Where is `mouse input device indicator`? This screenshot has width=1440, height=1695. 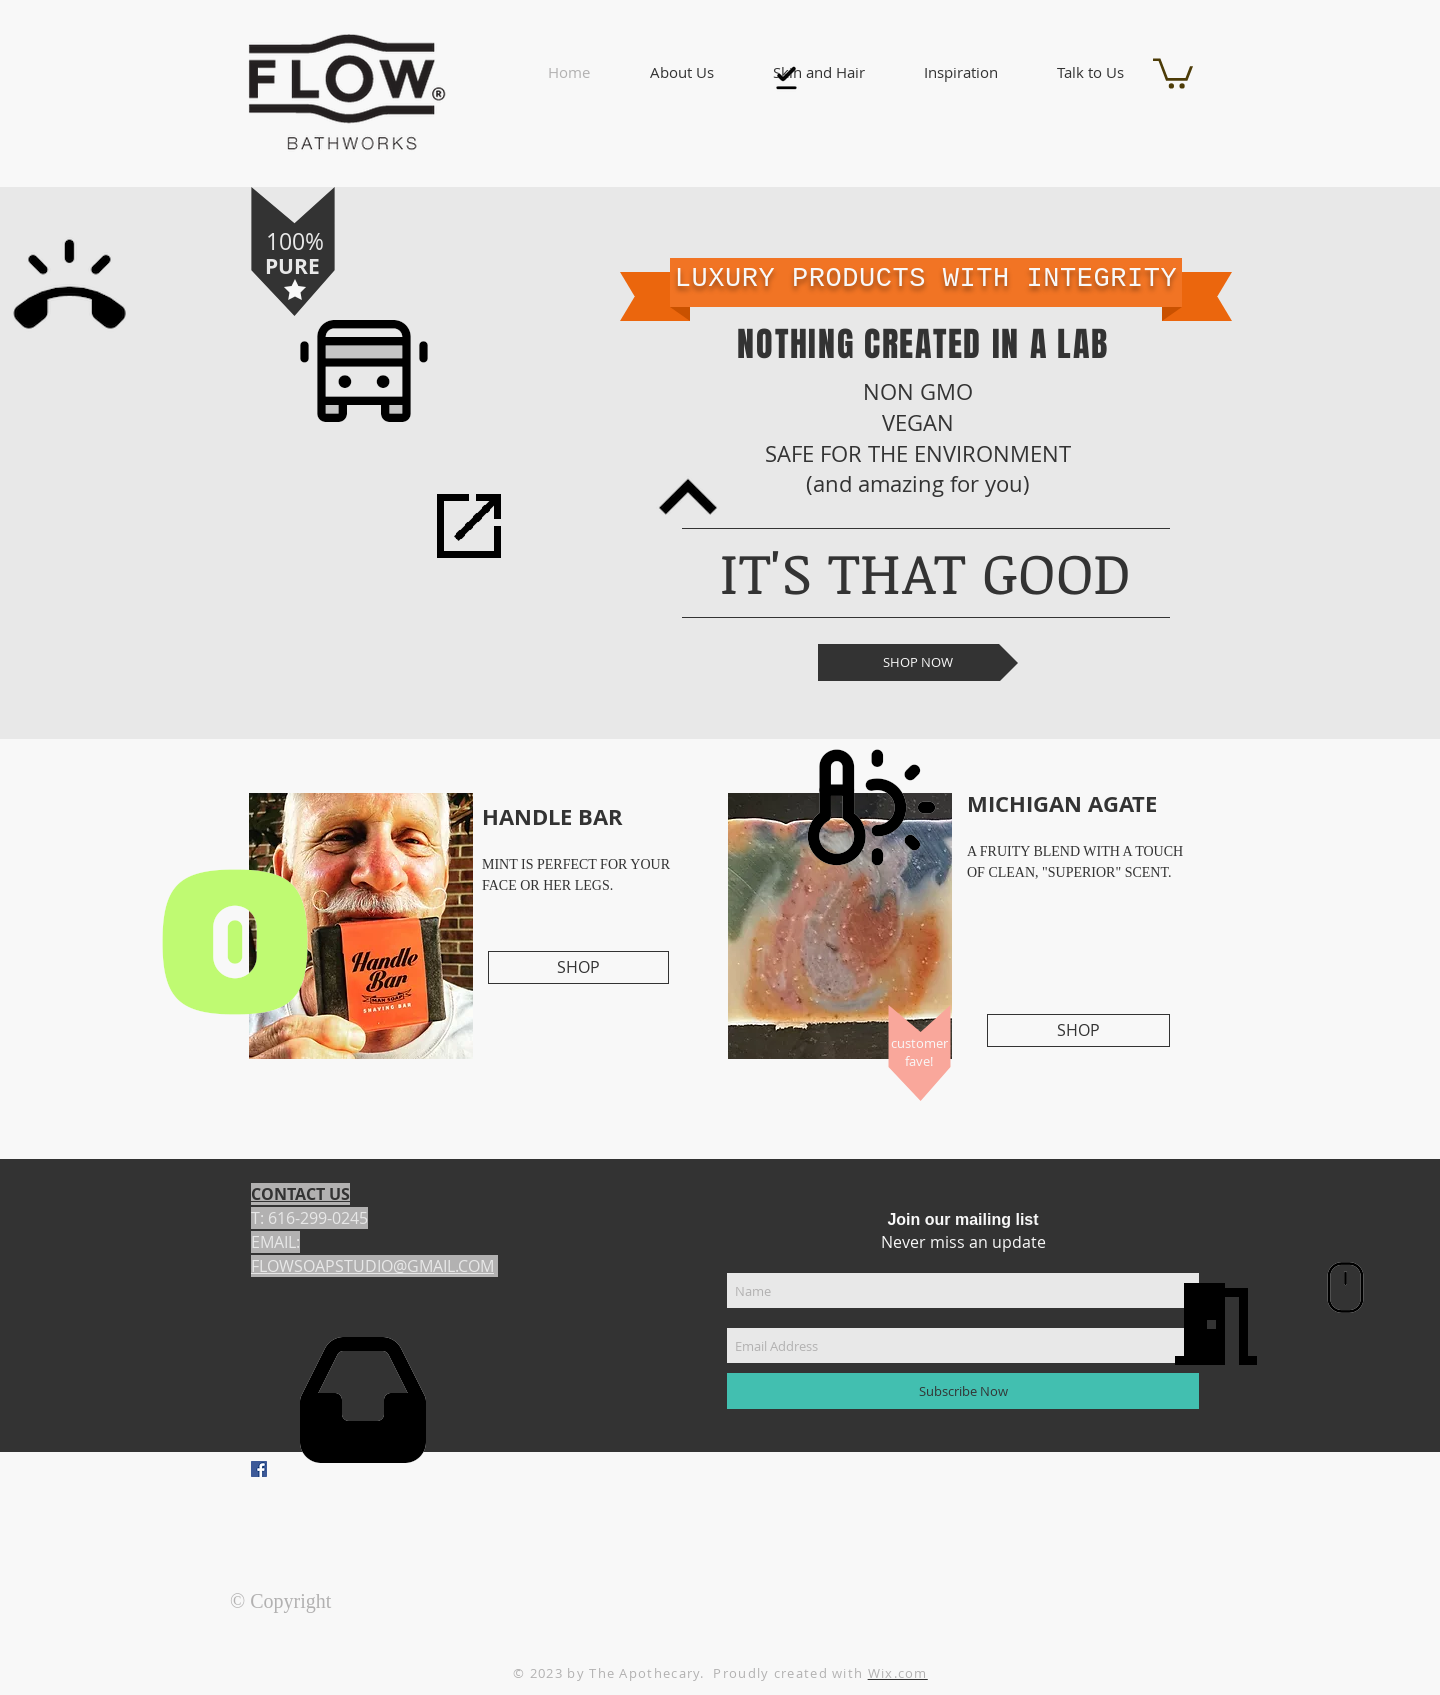 mouse input device indicator is located at coordinates (1345, 1287).